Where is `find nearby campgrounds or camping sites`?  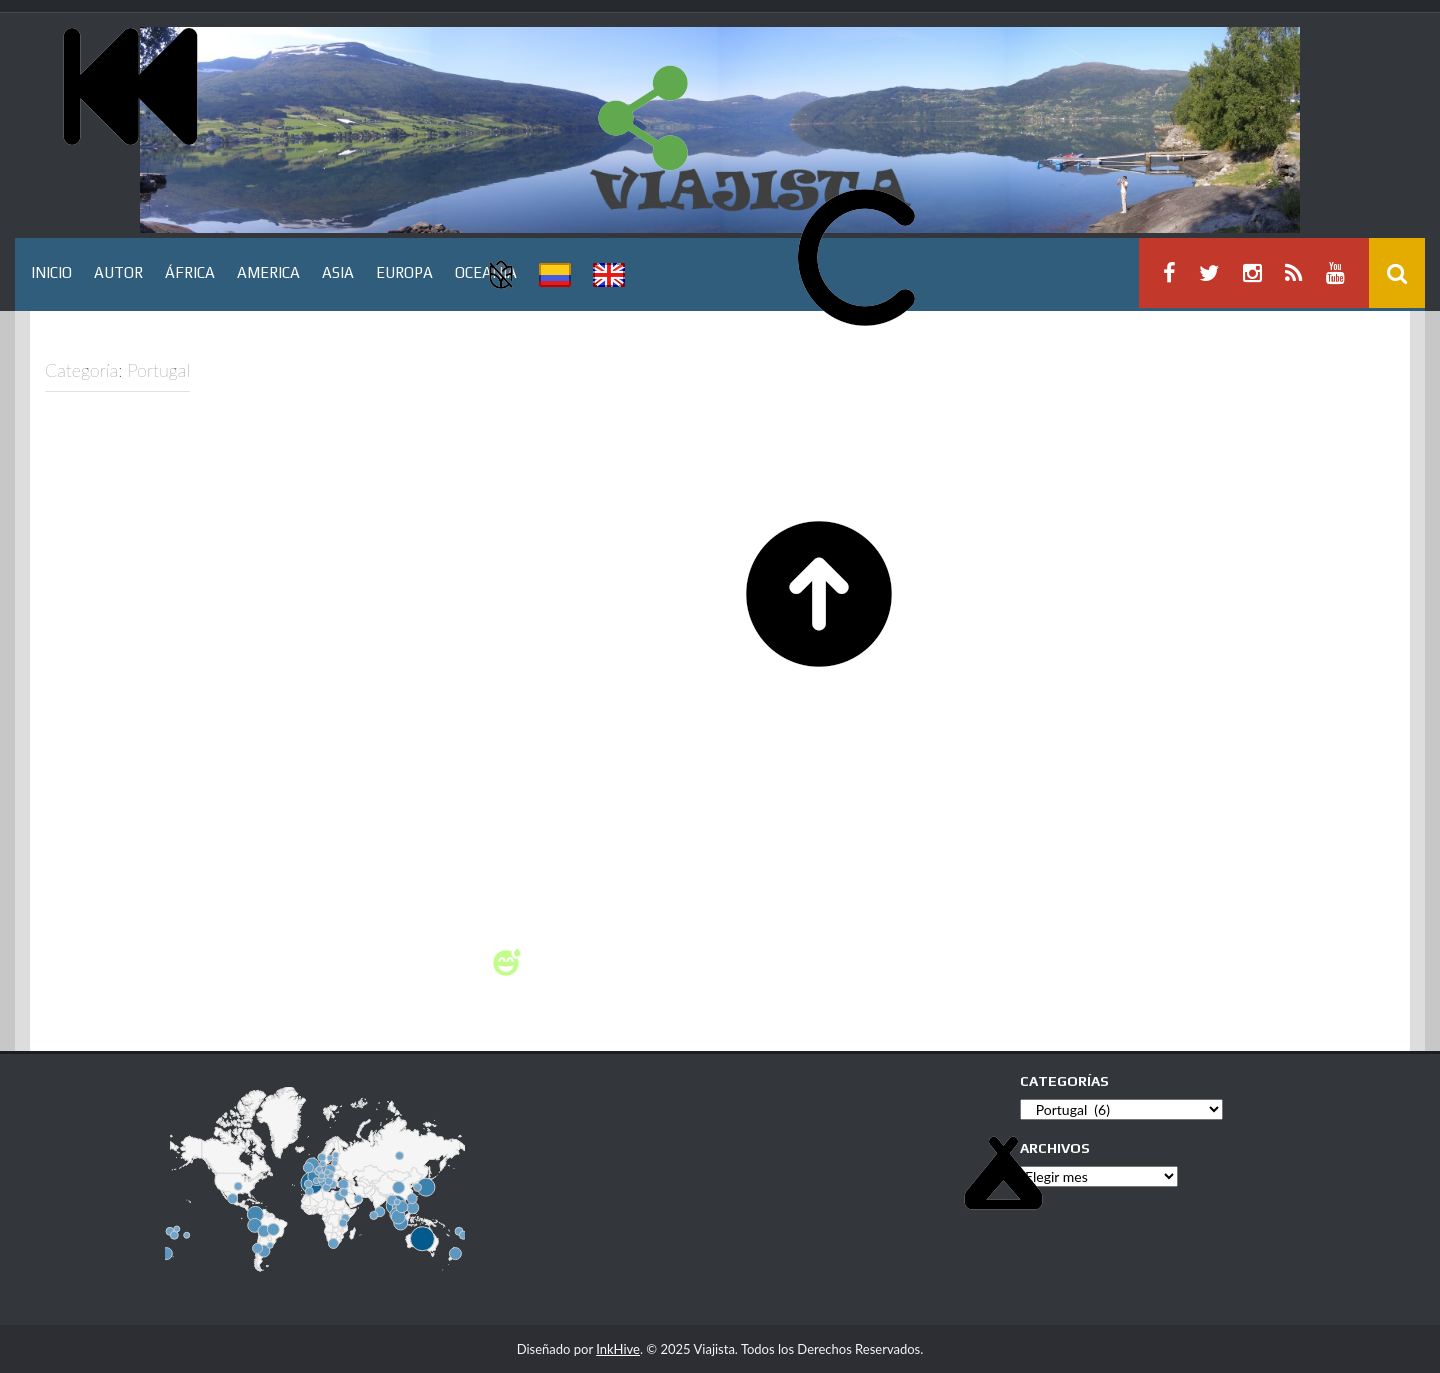 find nearby campgrounds or camping sites is located at coordinates (1003, 1175).